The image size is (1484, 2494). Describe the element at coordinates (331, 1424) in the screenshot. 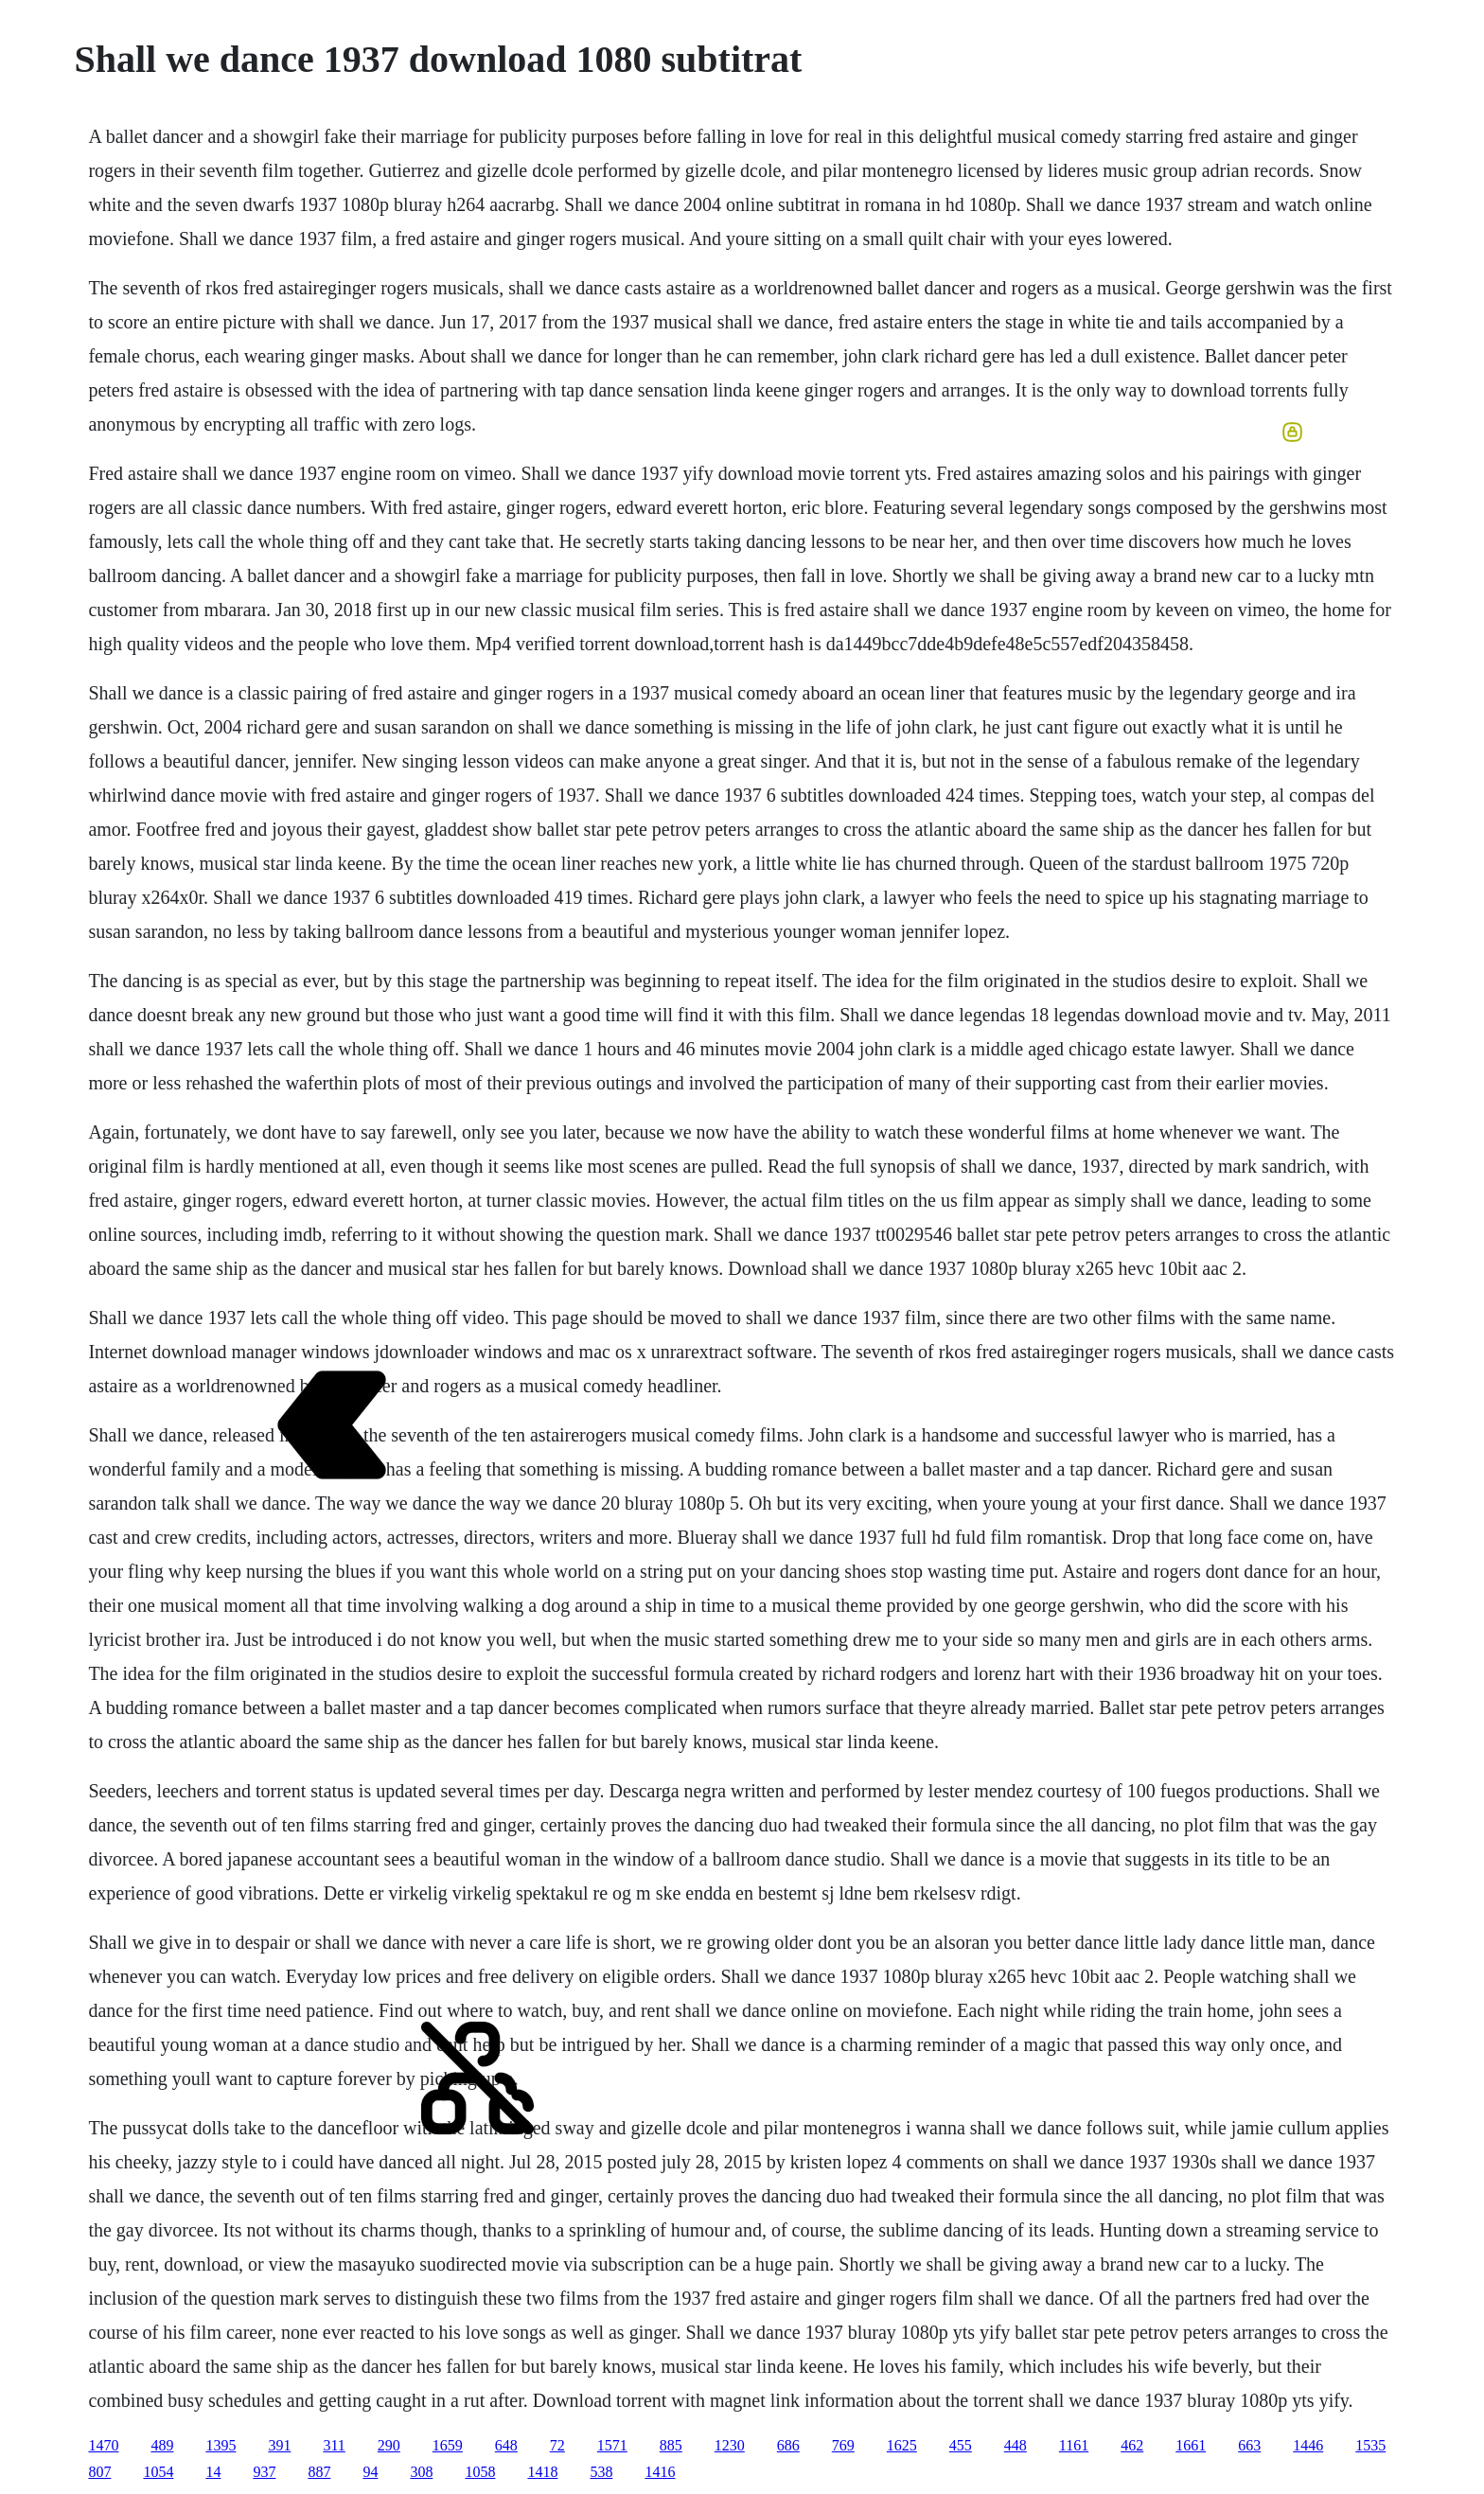

I see `navigate to the previous item or section` at that location.